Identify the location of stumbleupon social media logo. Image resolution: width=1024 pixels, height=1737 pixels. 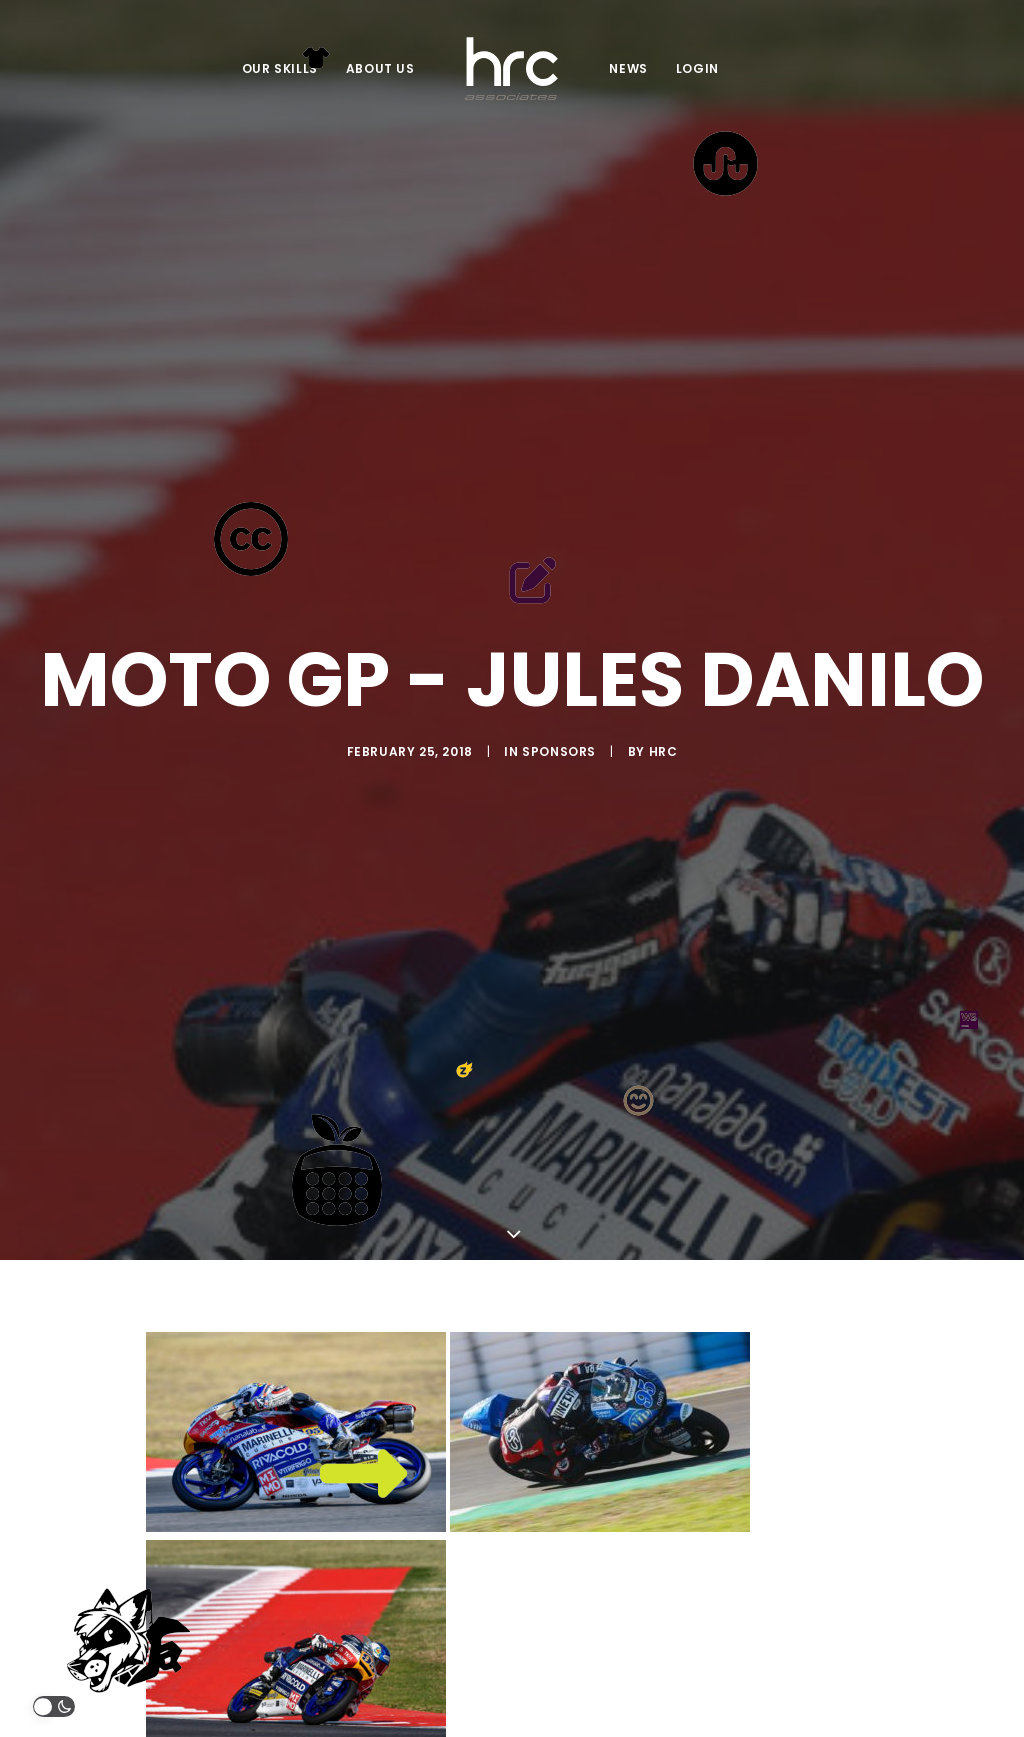
(724, 163).